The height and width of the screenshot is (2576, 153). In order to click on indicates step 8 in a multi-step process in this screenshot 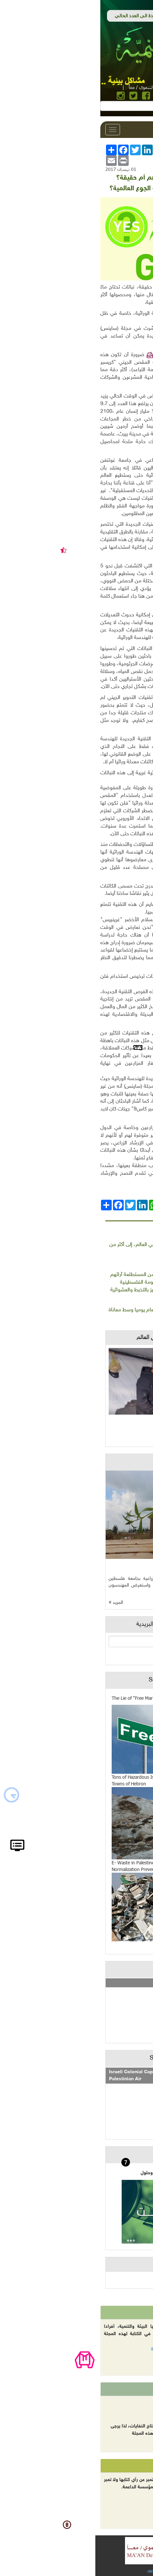, I will do `click(67, 2525)`.